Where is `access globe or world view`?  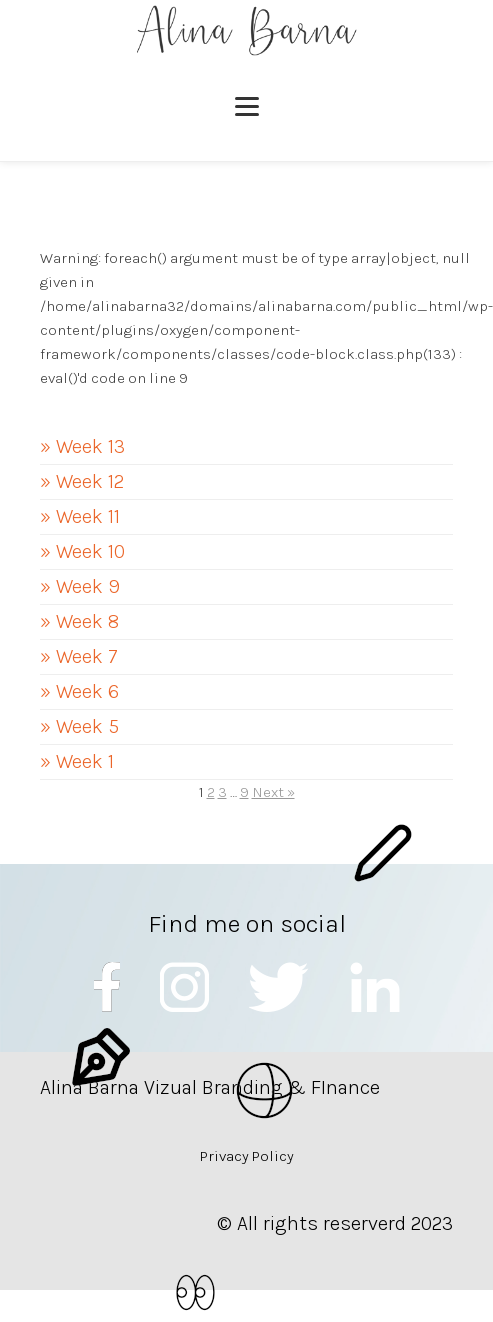 access globe or world view is located at coordinates (264, 1090).